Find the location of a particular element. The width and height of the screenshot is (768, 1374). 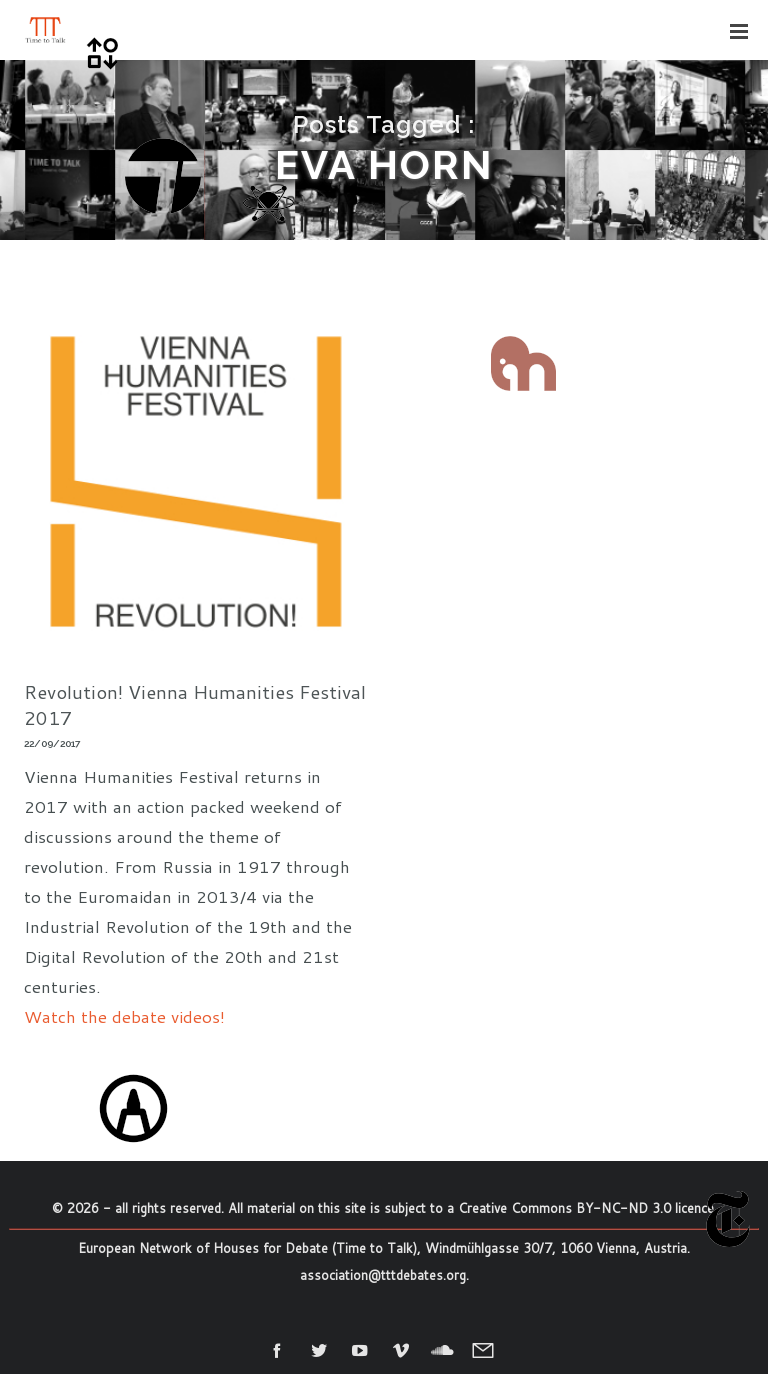

open twinmotion application is located at coordinates (163, 176).